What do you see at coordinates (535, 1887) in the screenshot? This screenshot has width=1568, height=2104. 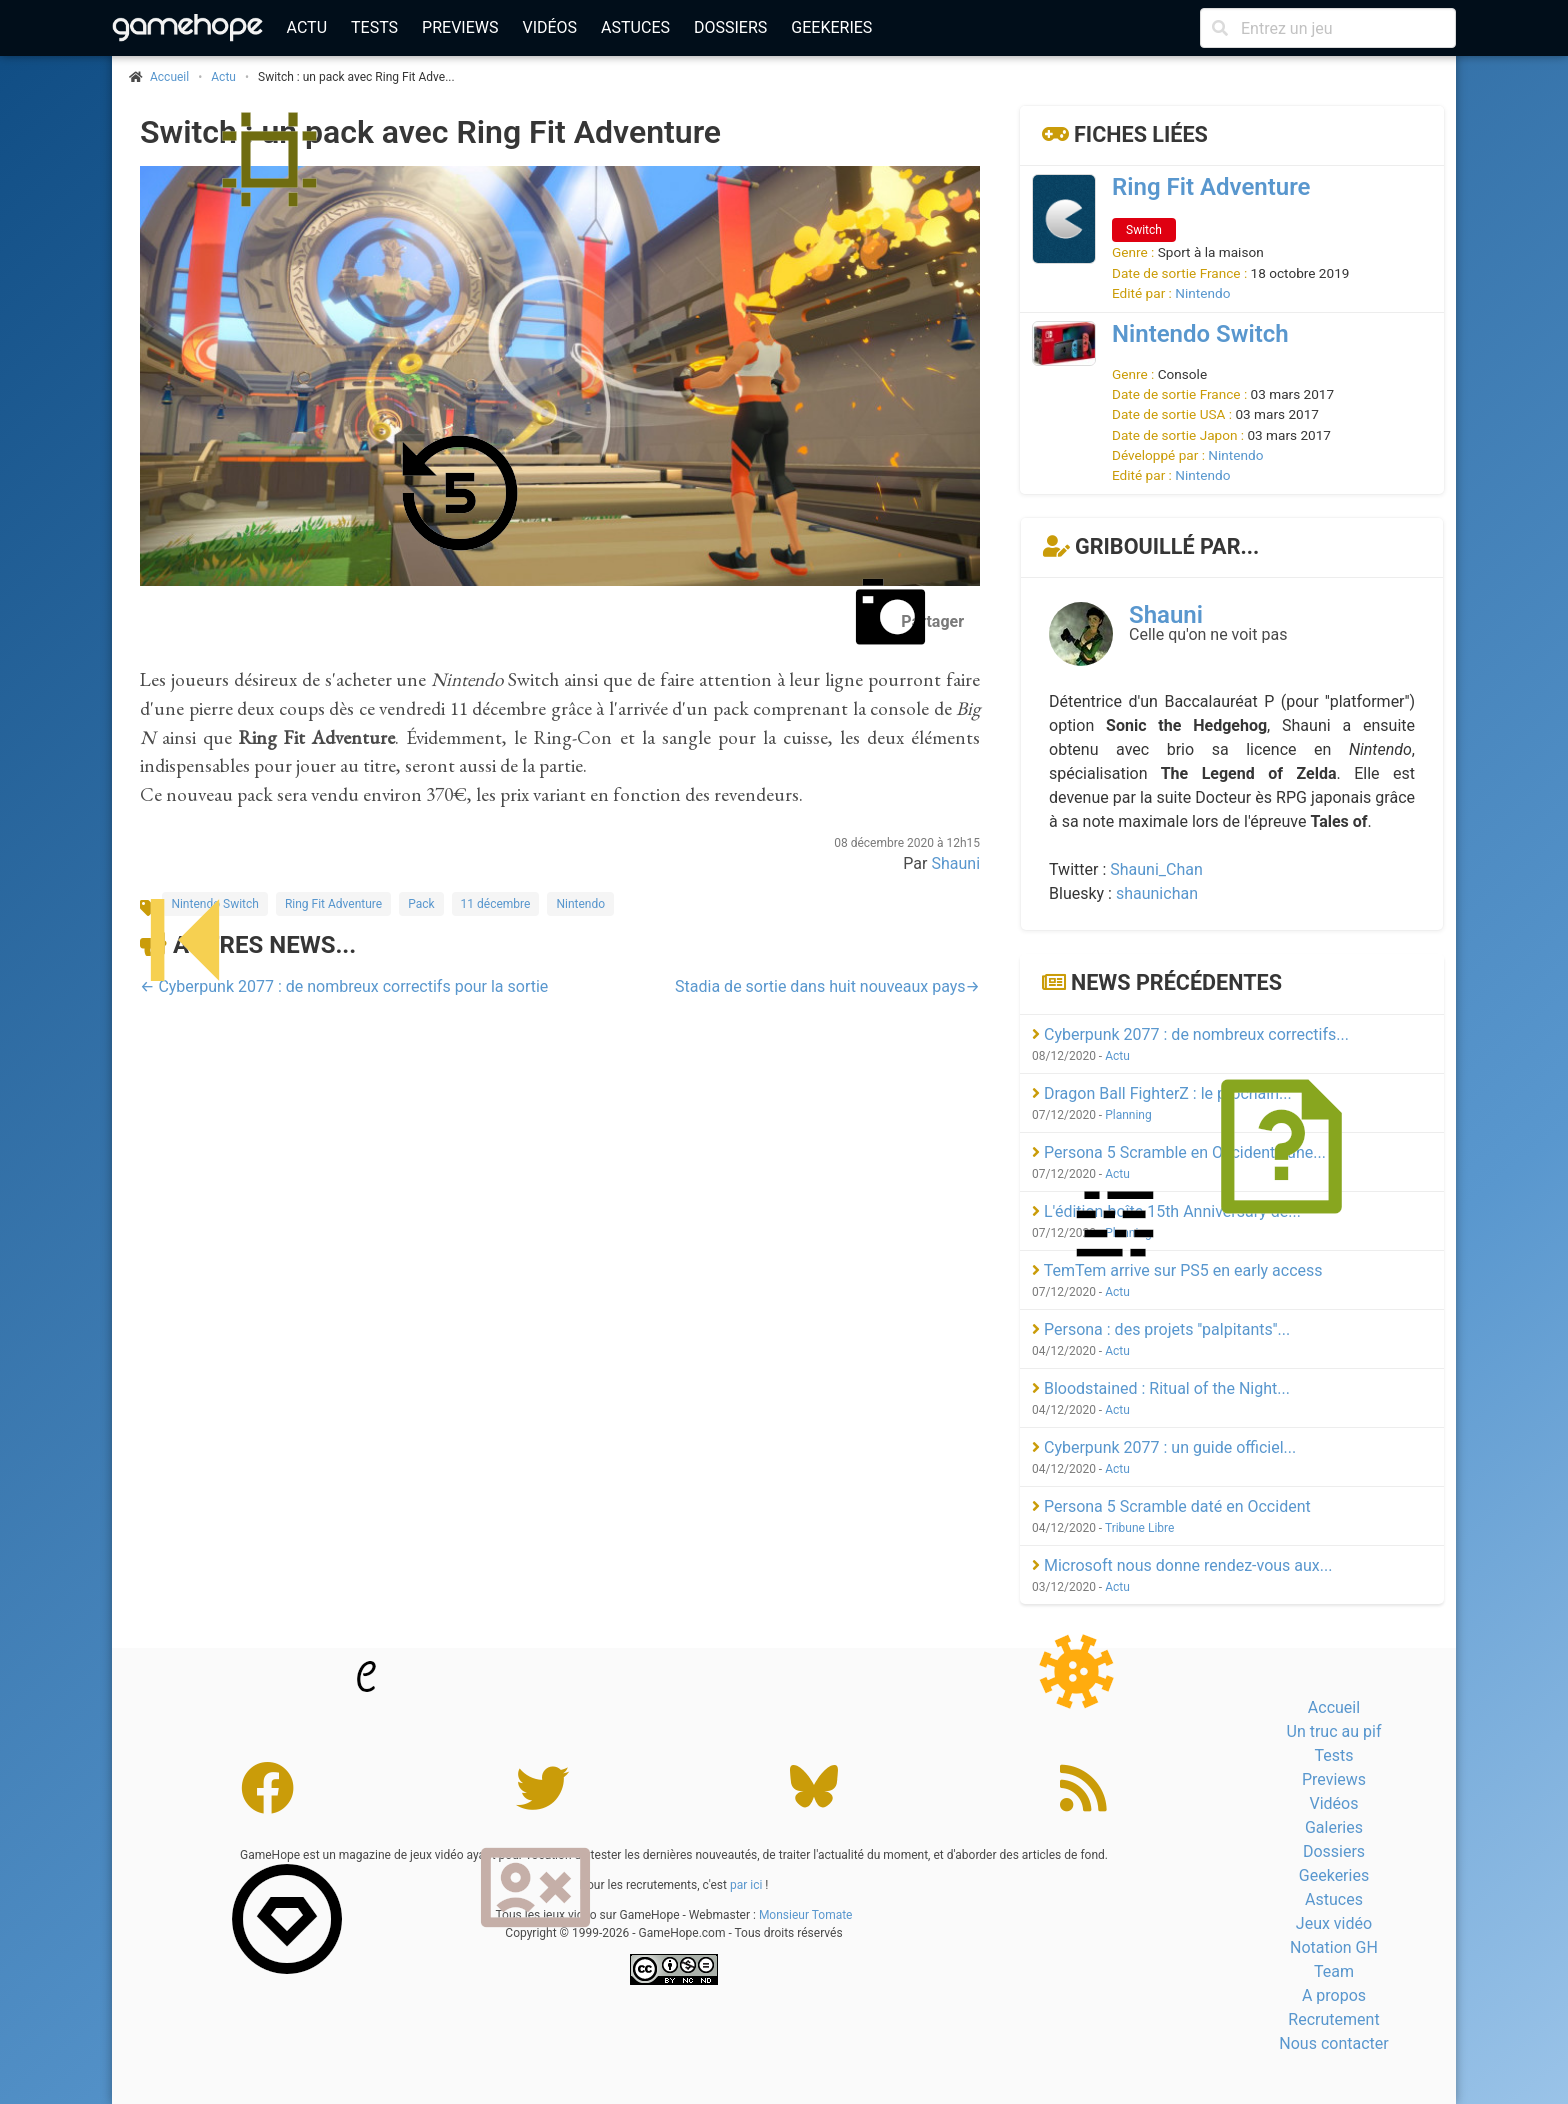 I see `expired pass or credential` at bounding box center [535, 1887].